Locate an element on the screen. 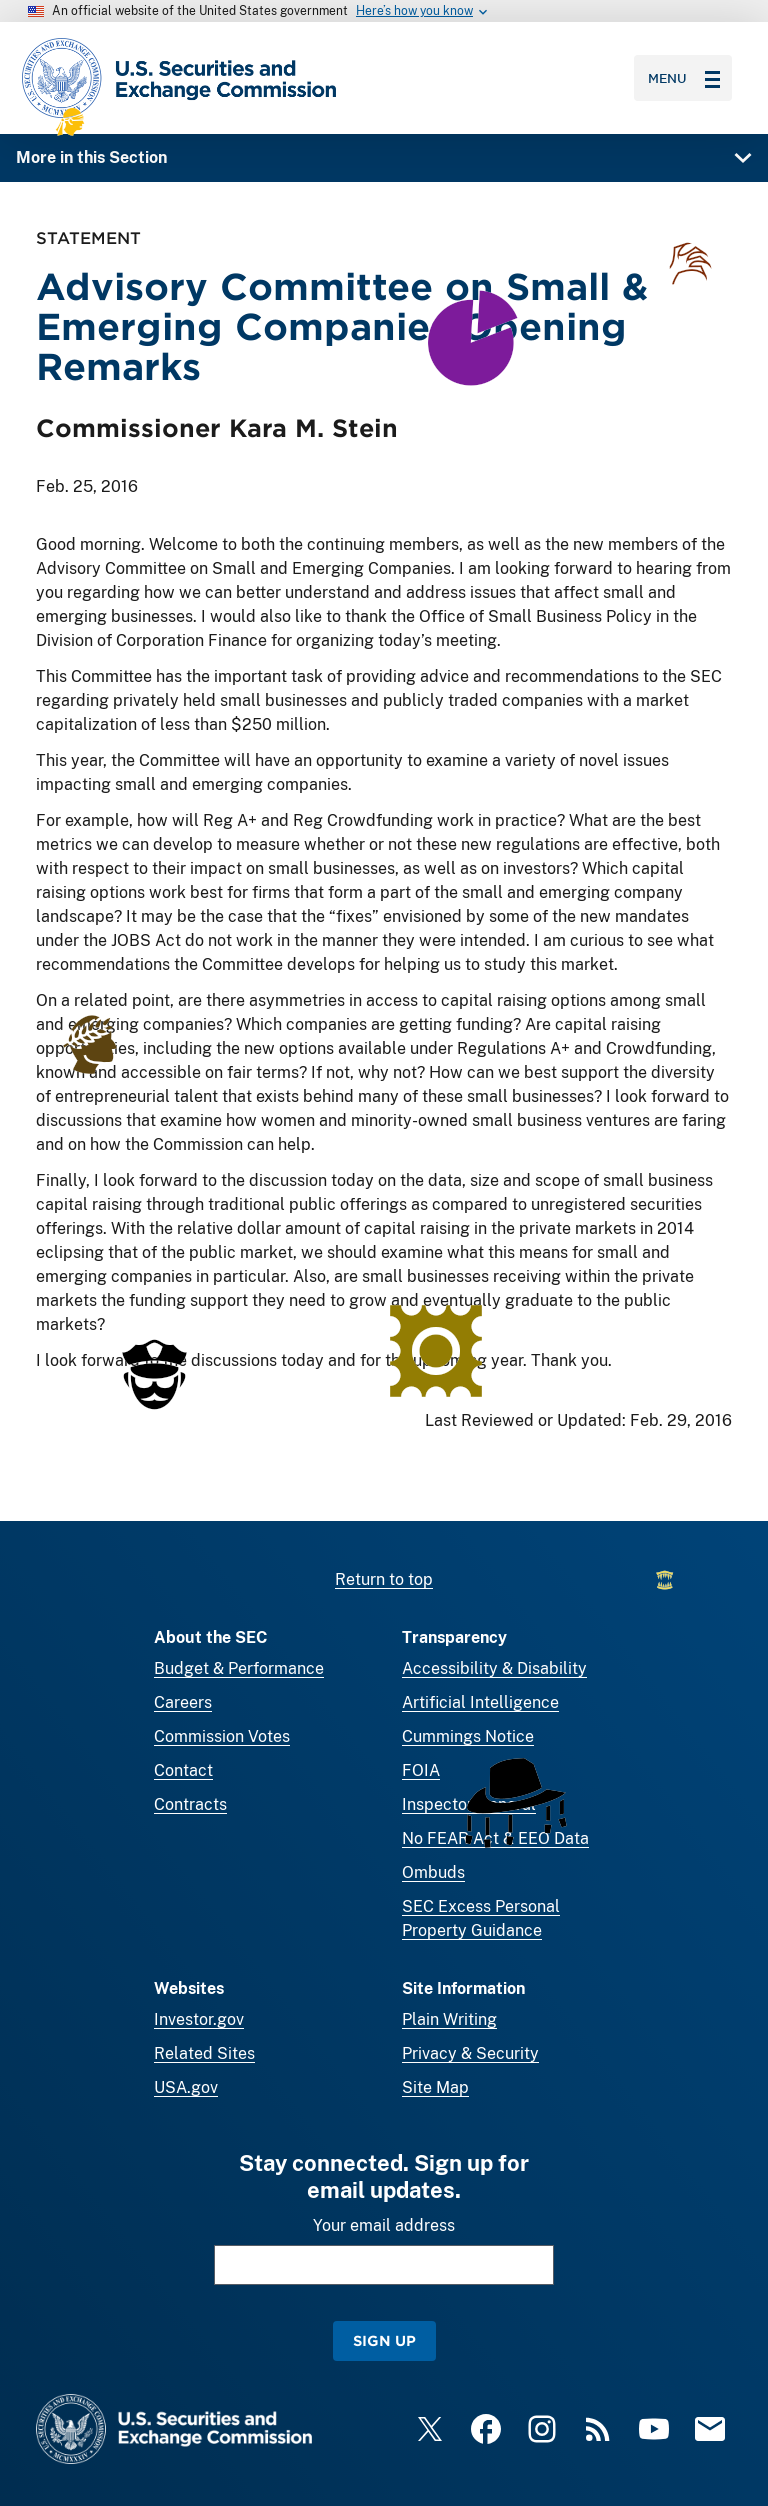 The height and width of the screenshot is (2506, 768). indicates a postage stamp or mail item is located at coordinates (436, 1351).